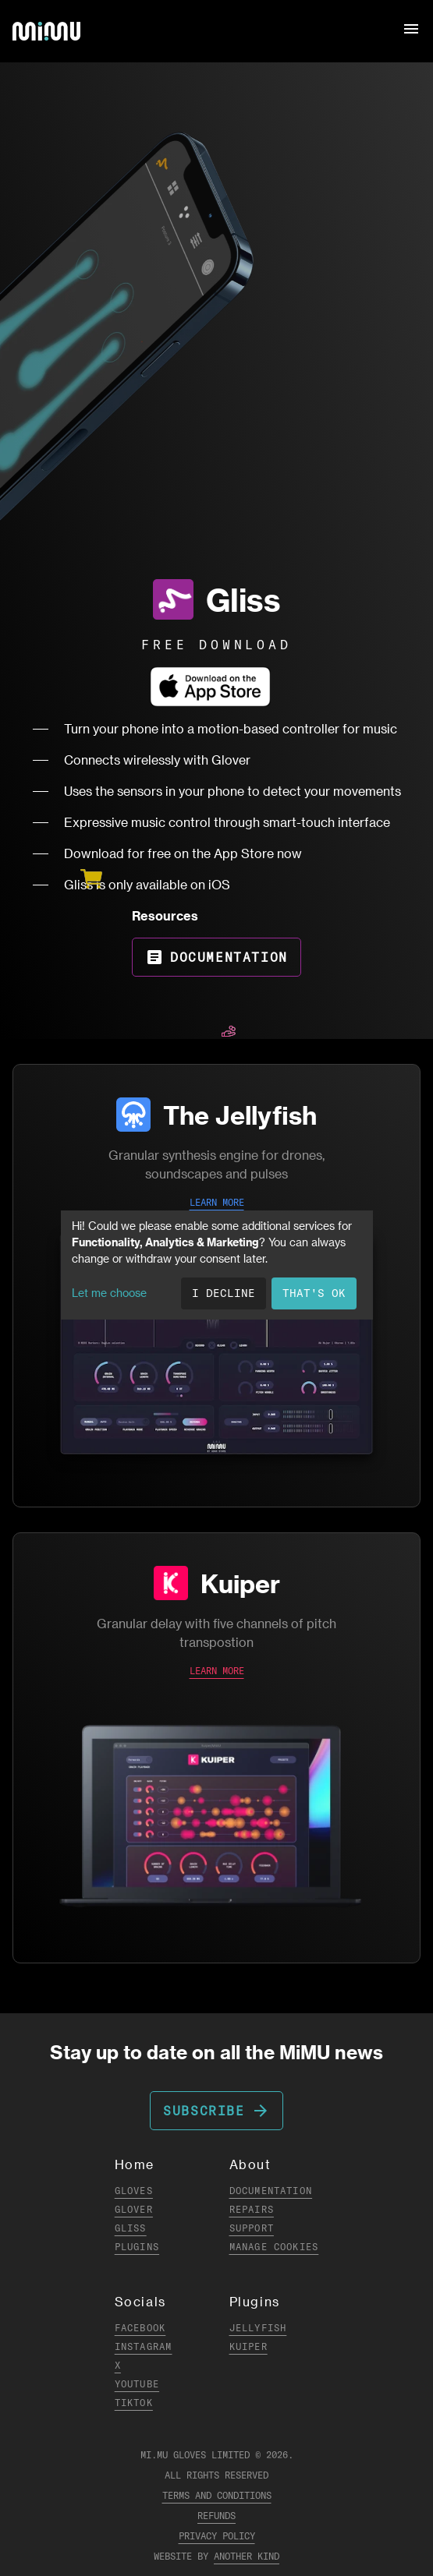  Describe the element at coordinates (229, 1031) in the screenshot. I see `make a payment or donation` at that location.